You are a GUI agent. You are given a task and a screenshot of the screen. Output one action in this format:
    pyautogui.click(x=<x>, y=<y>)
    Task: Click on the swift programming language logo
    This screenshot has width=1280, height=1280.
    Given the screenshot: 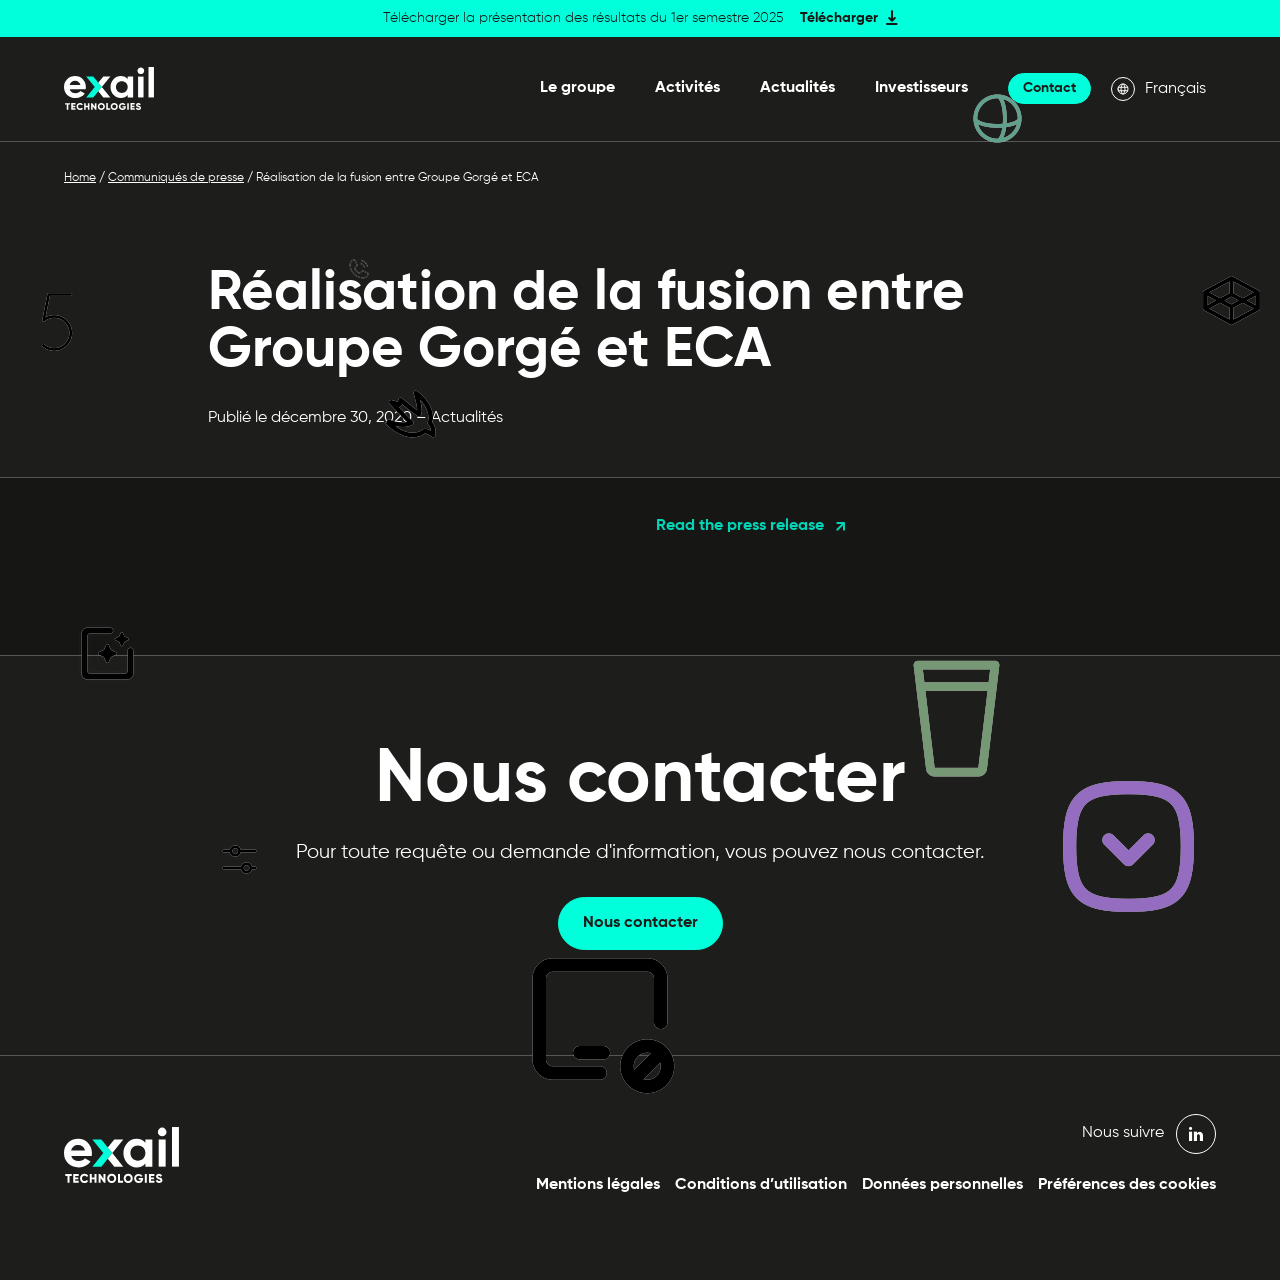 What is the action you would take?
    pyautogui.click(x=410, y=414)
    